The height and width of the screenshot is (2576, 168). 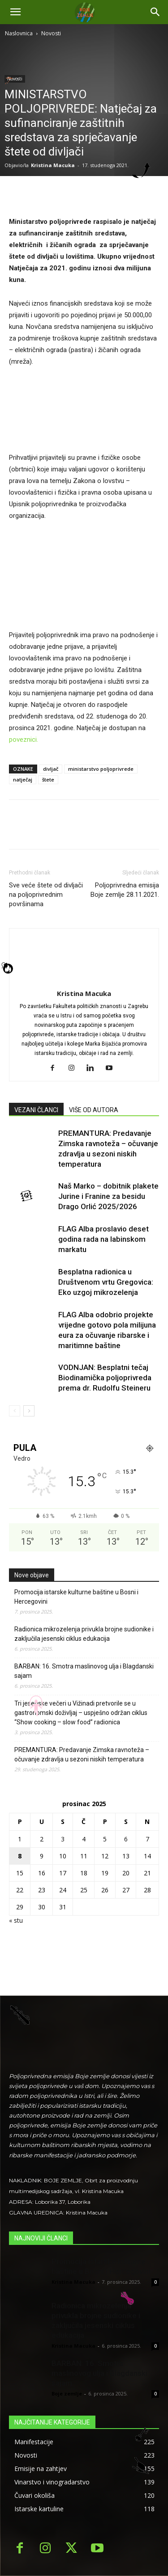 I want to click on use fire bomb attack or ability, so click(x=7, y=968).